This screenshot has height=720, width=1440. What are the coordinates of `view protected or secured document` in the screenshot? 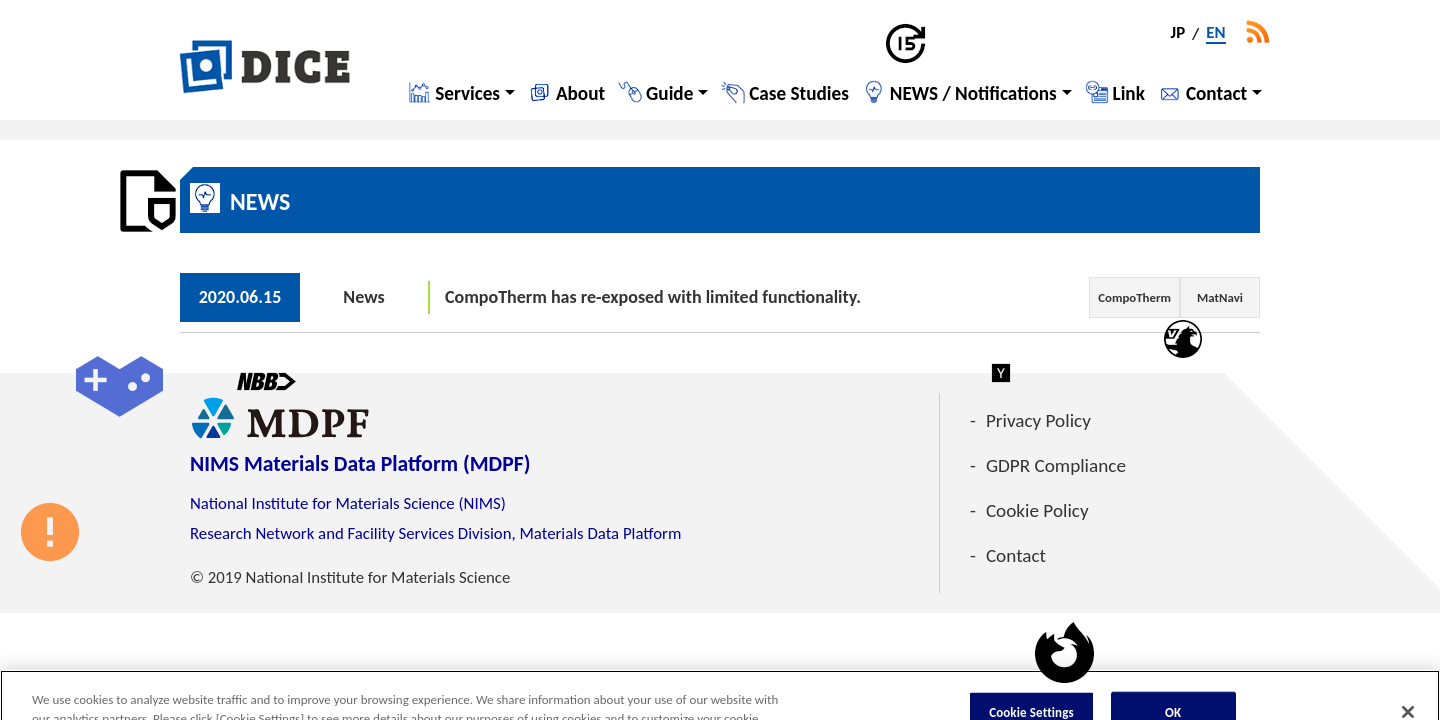 It's located at (148, 201).